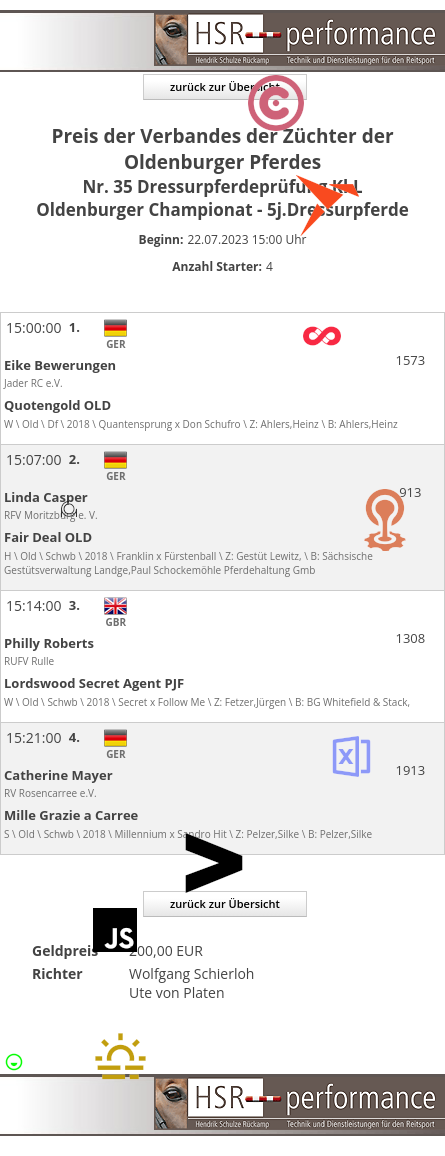  What do you see at coordinates (276, 103) in the screenshot?
I see `open the Continente app or website` at bounding box center [276, 103].